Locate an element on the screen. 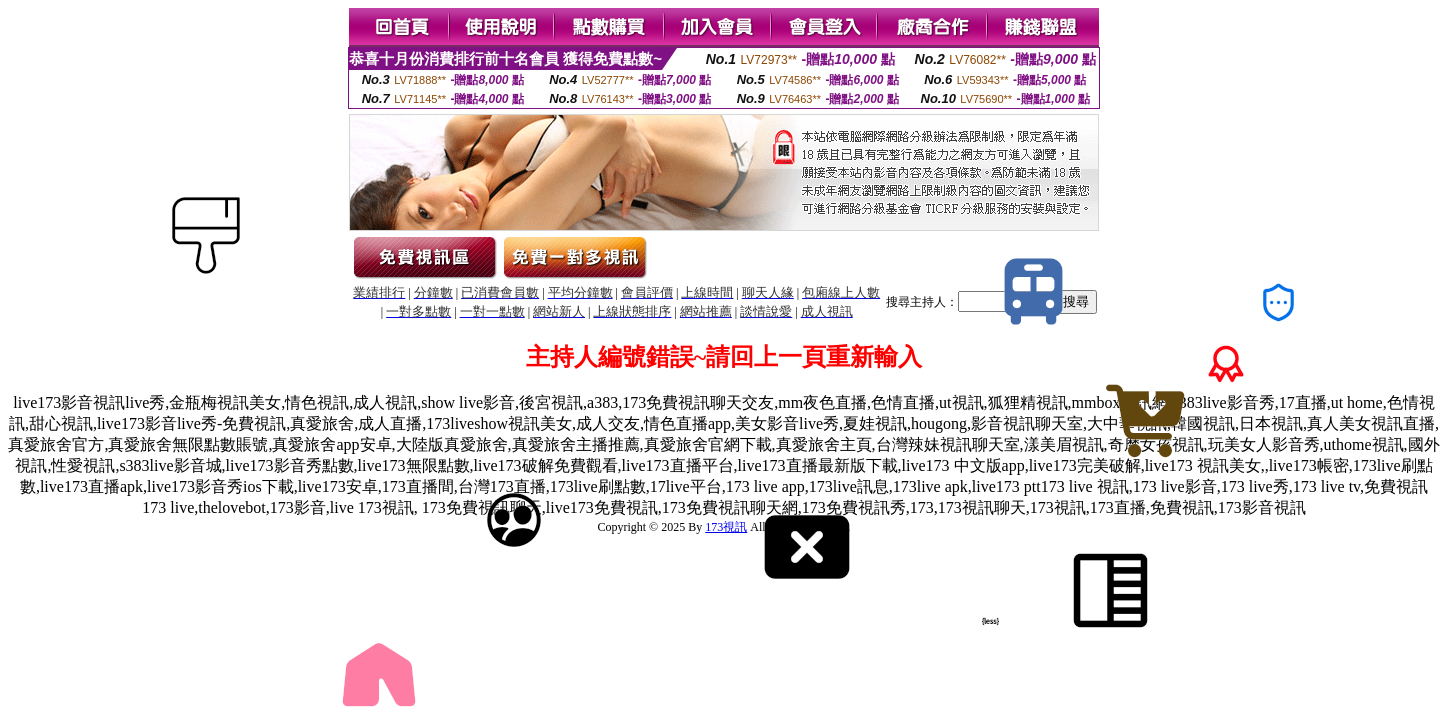  less css preprocessor logo is located at coordinates (990, 621).